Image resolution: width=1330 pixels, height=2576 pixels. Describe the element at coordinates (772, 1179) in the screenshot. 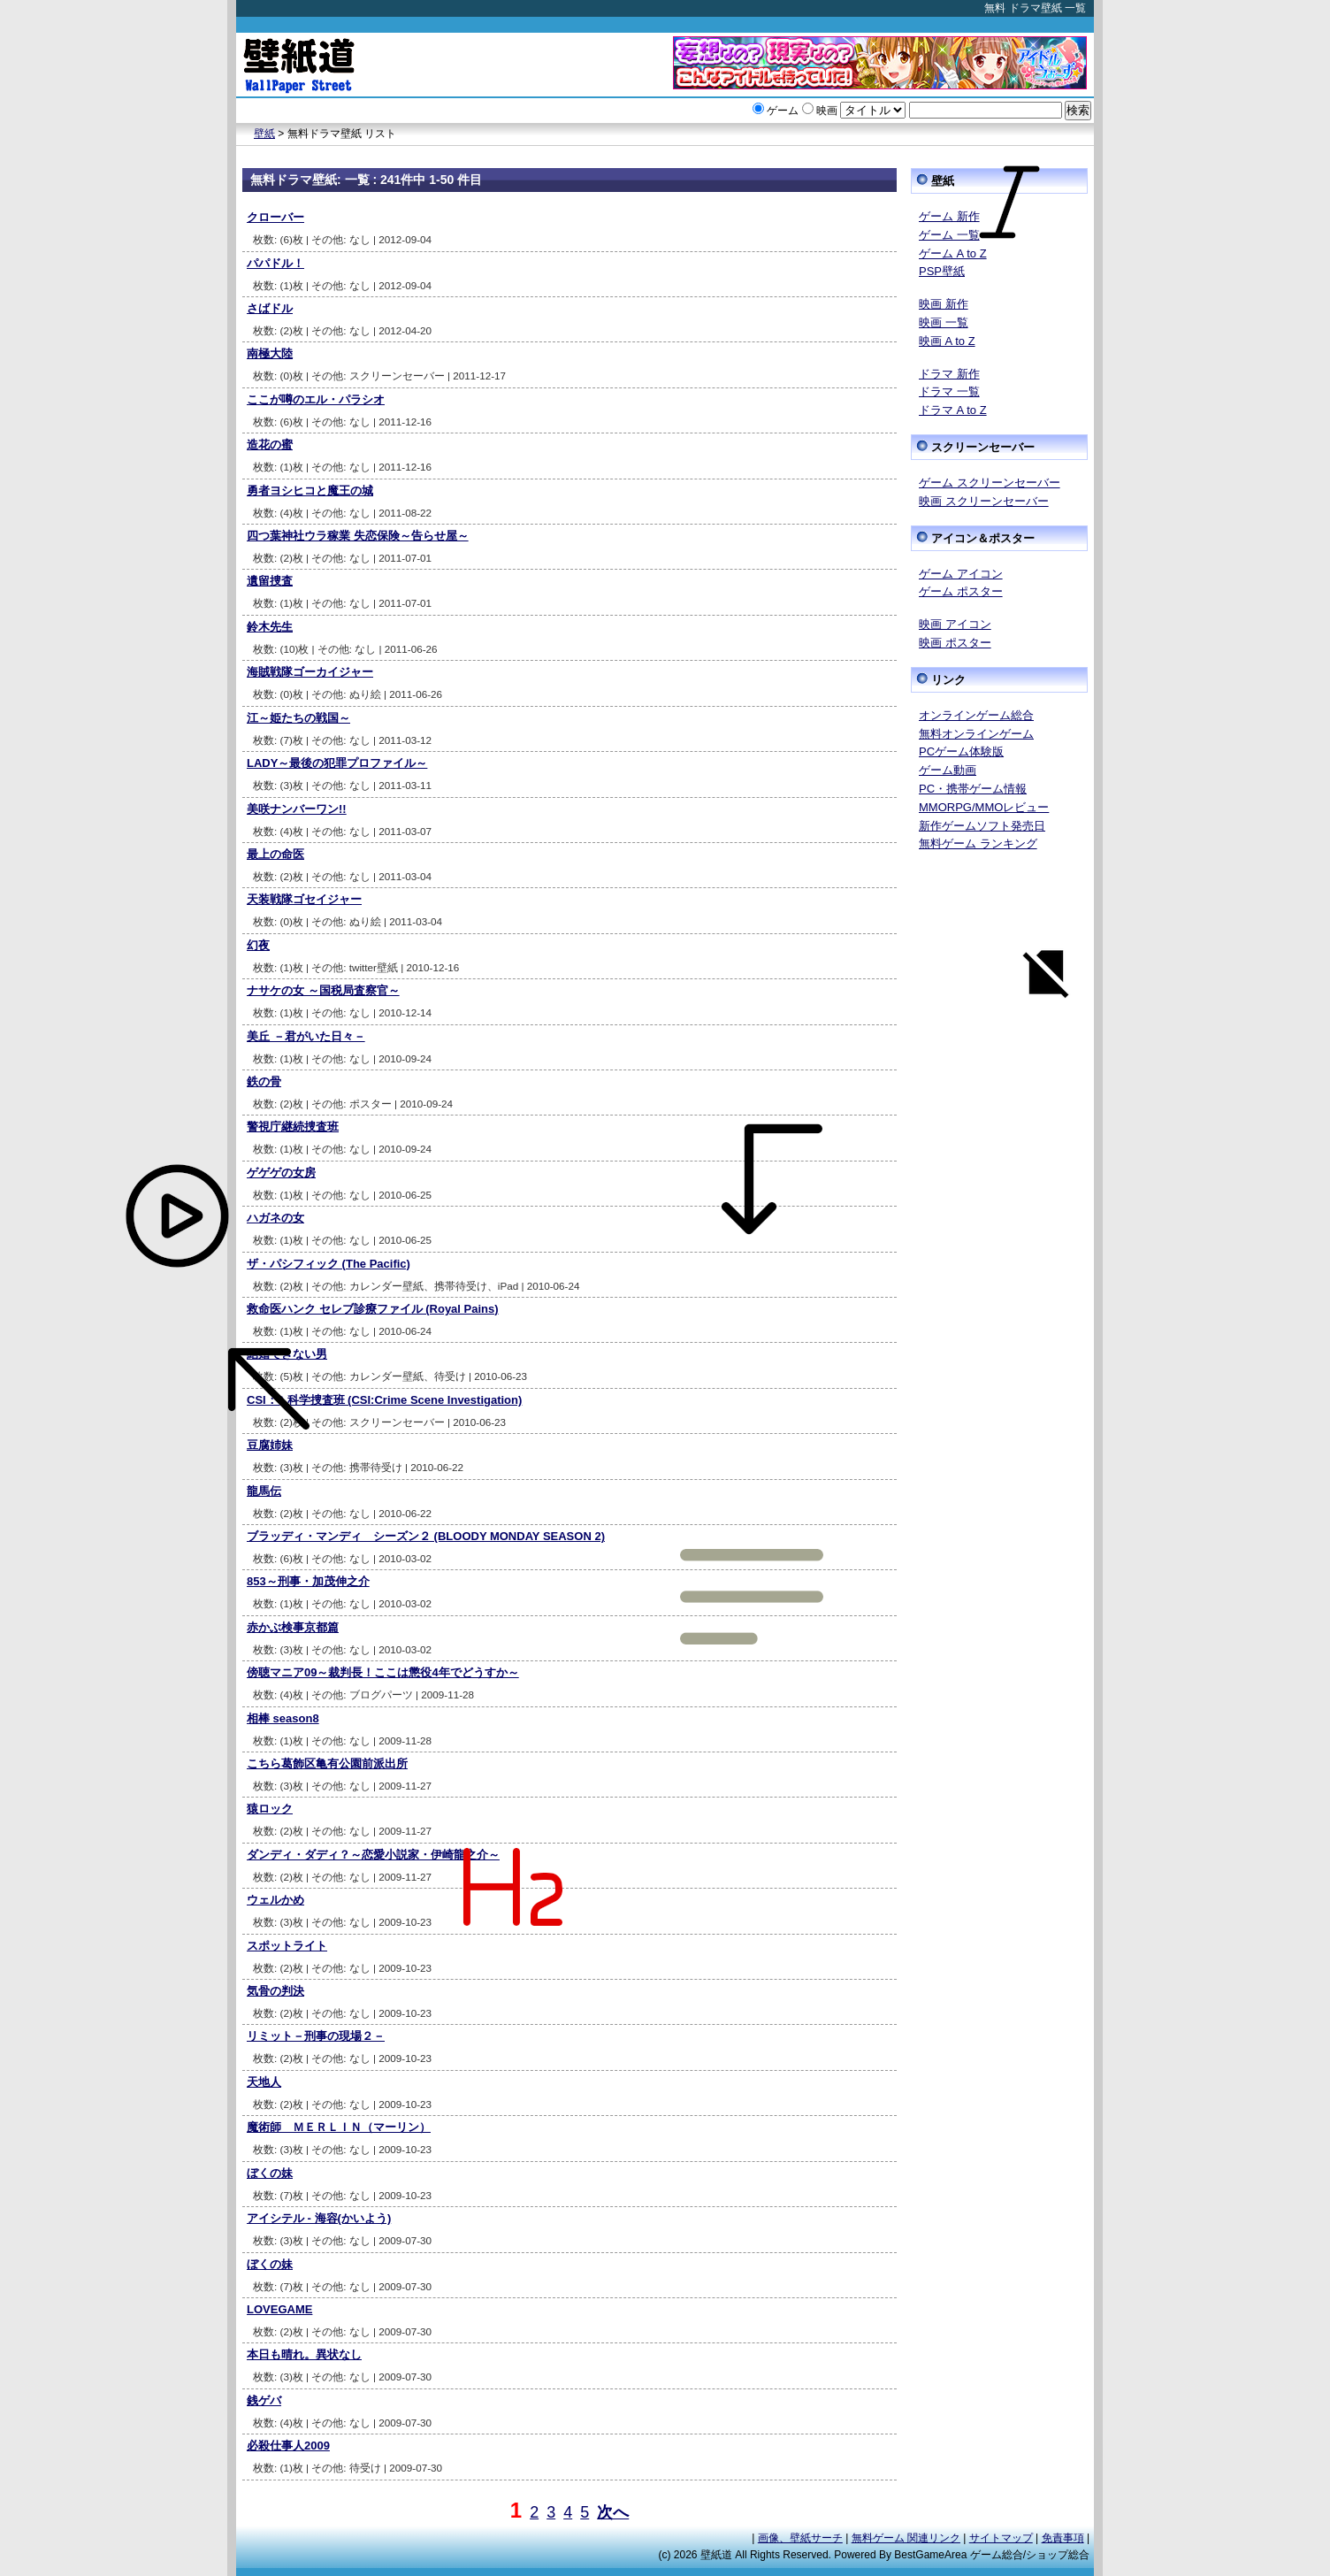

I see `go back and down in navigation` at that location.